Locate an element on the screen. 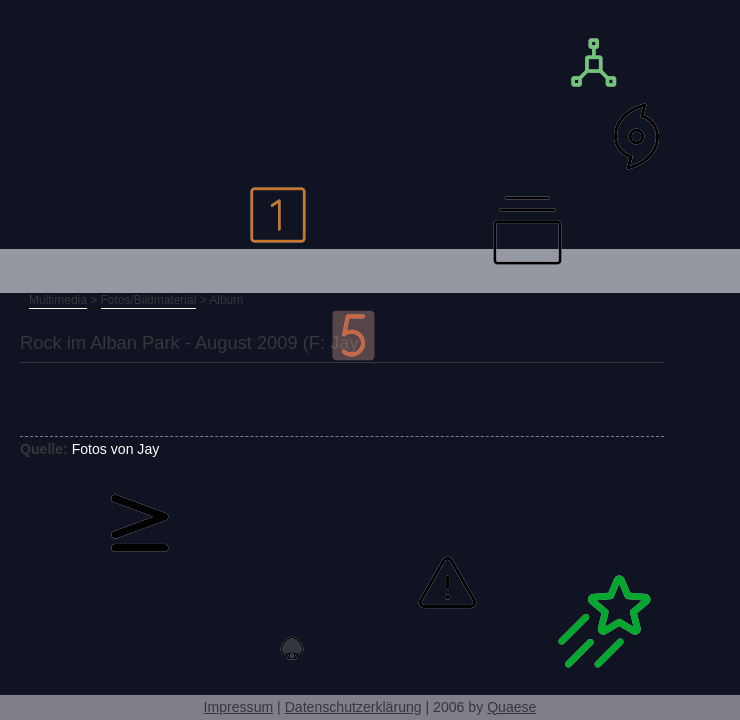 This screenshot has width=740, height=720. view stacked cards or layers is located at coordinates (527, 233).